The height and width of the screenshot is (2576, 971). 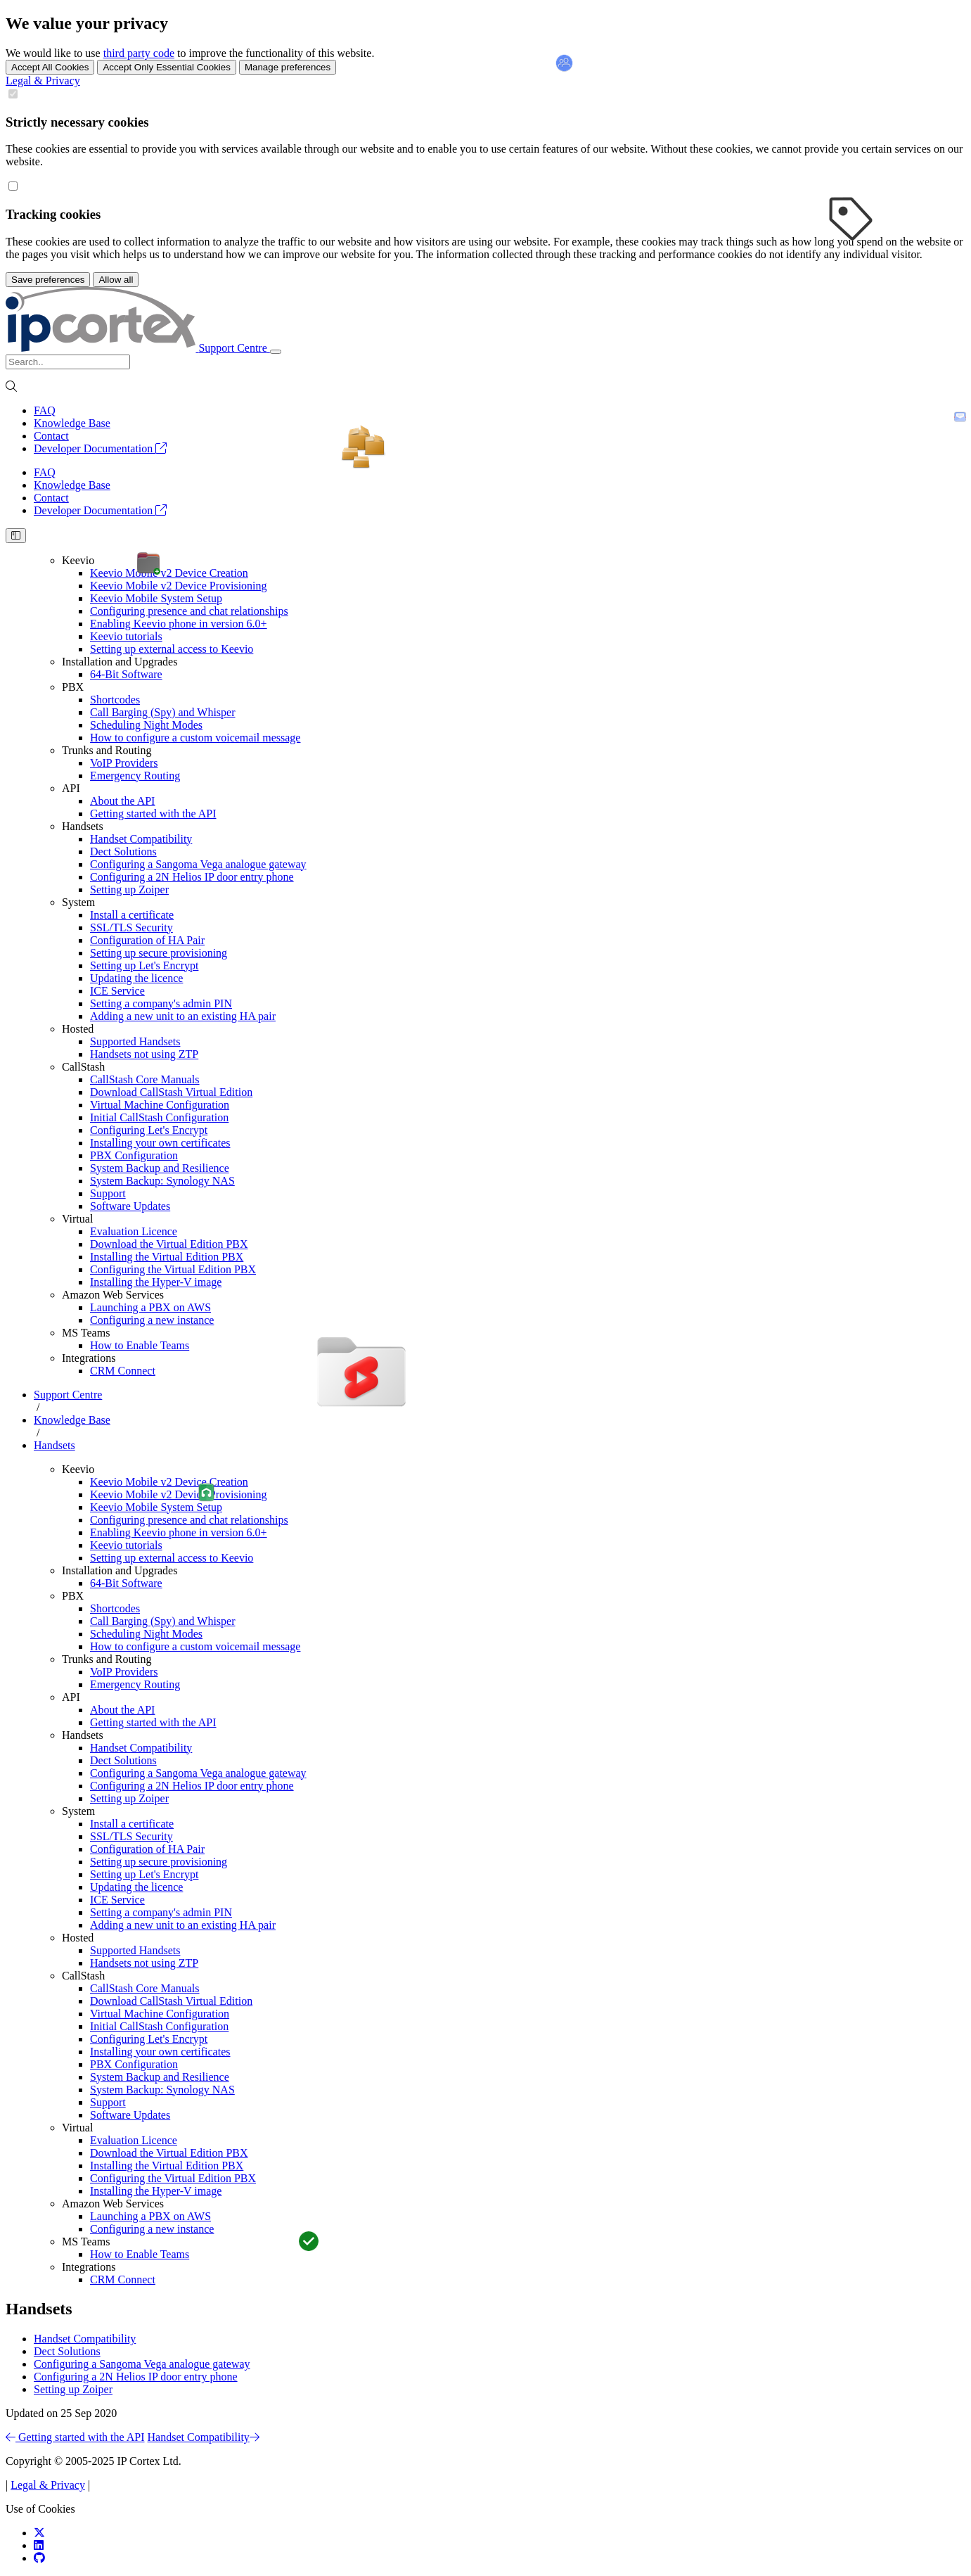 I want to click on add or edit tags for music tracks, so click(x=851, y=219).